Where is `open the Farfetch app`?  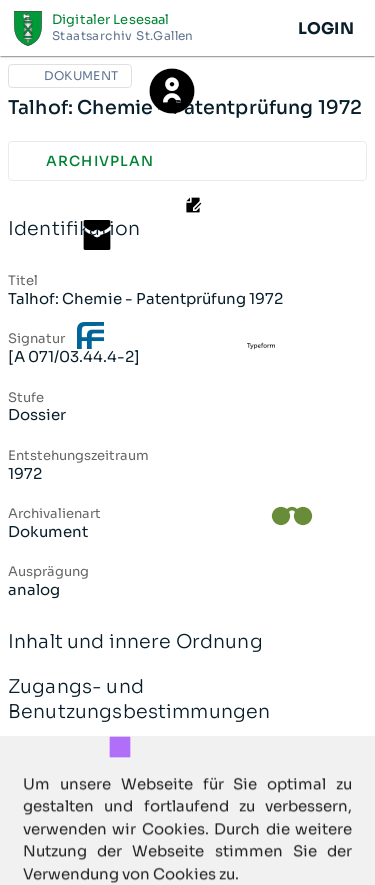
open the Farfetch app is located at coordinates (90, 335).